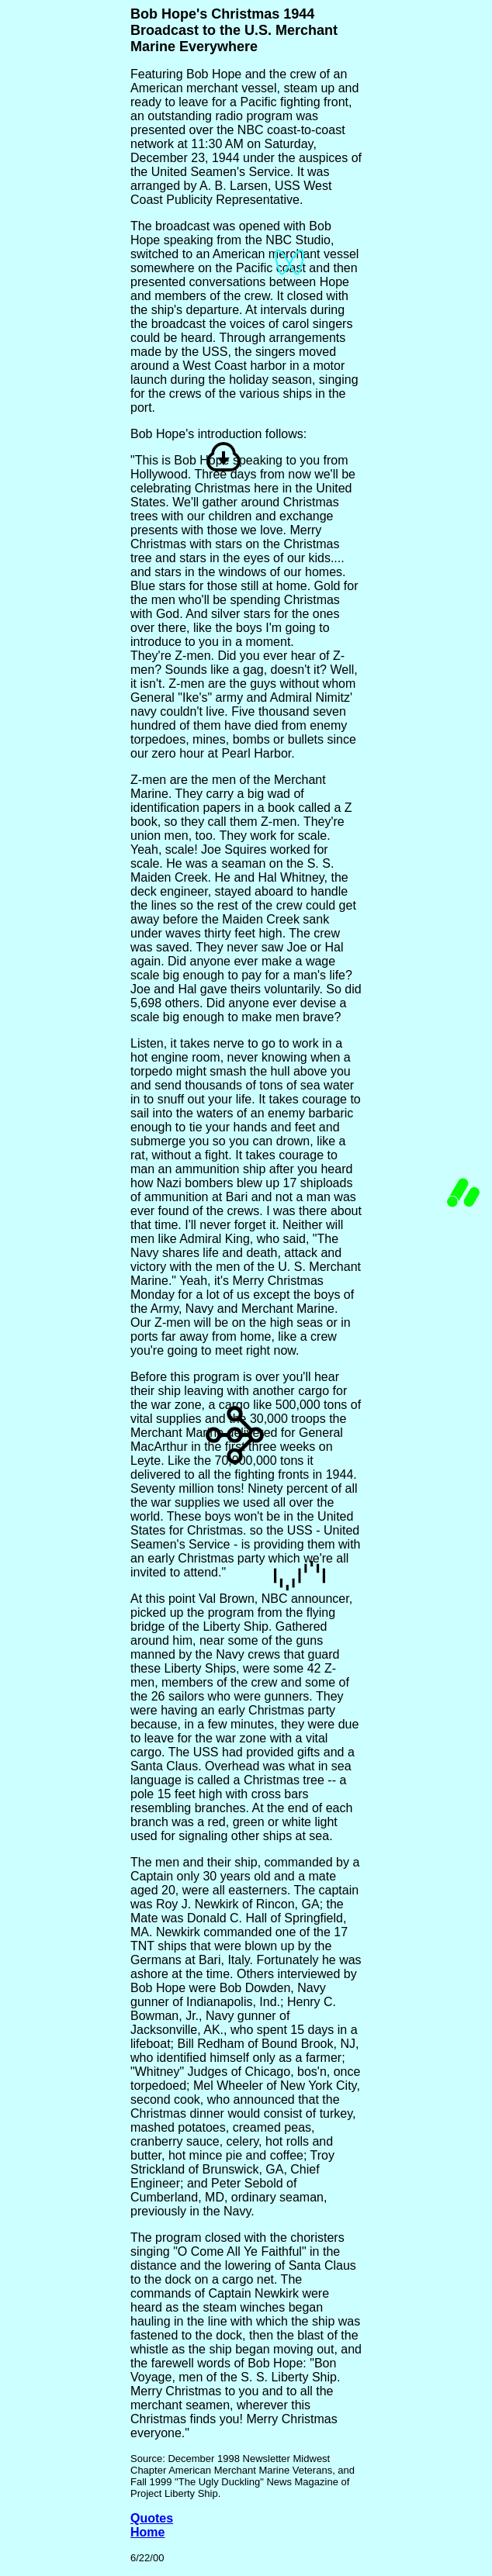 The image size is (492, 2576). Describe the element at coordinates (234, 1435) in the screenshot. I see `ray distributed computing framework logo` at that location.